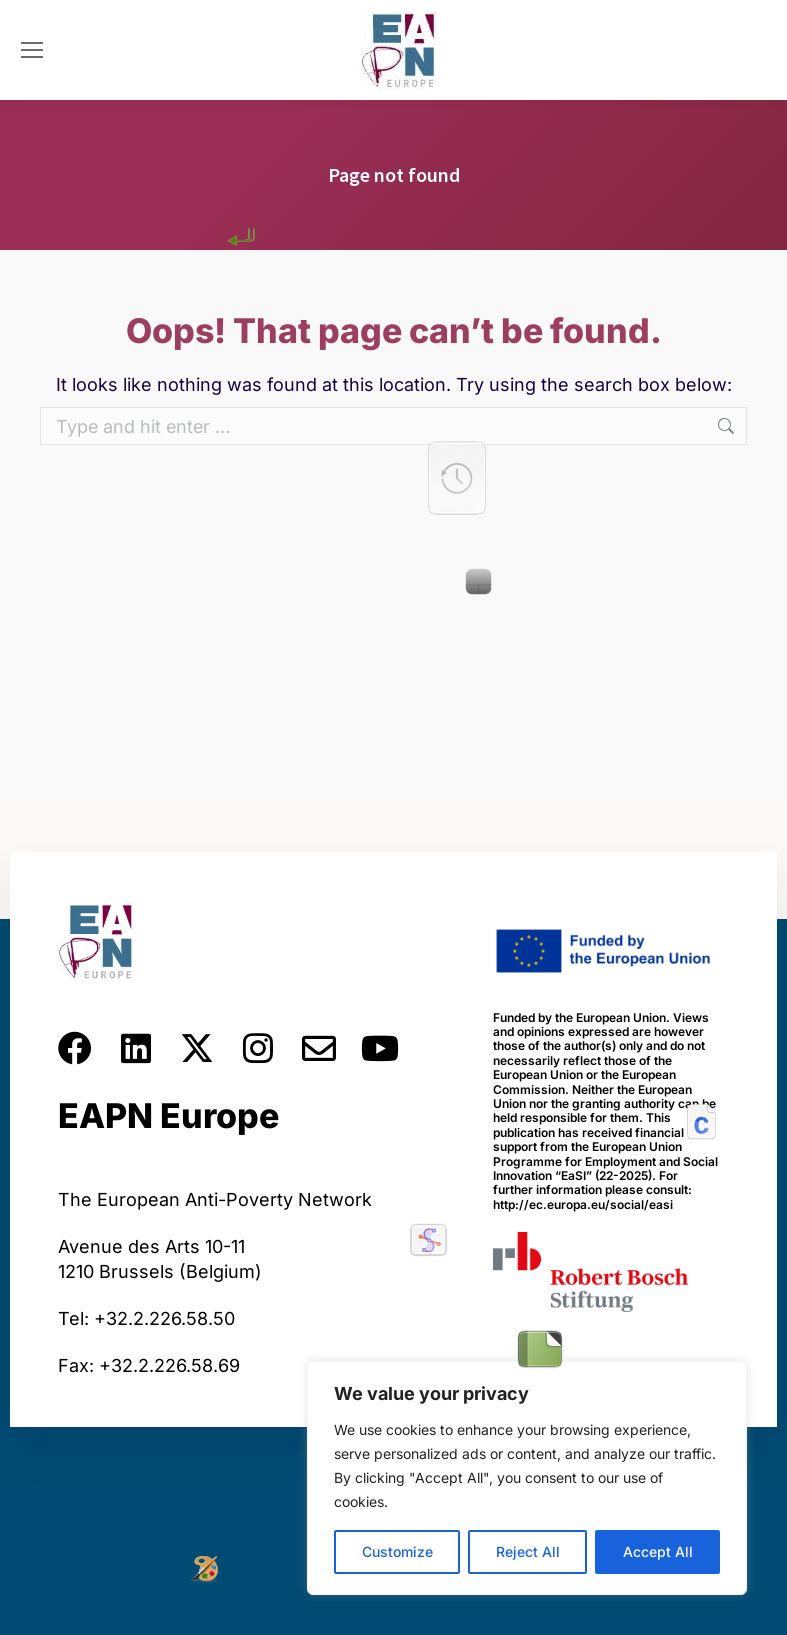 The height and width of the screenshot is (1635, 787). I want to click on a C programming language source file, so click(701, 1121).